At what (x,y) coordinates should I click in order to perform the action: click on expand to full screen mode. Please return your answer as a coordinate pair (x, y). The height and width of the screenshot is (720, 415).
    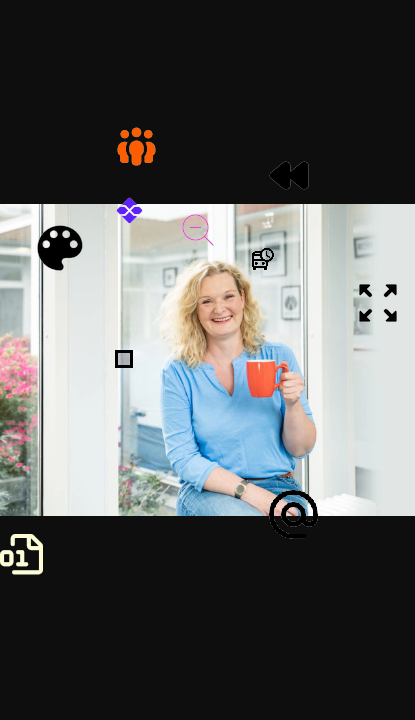
    Looking at the image, I should click on (378, 303).